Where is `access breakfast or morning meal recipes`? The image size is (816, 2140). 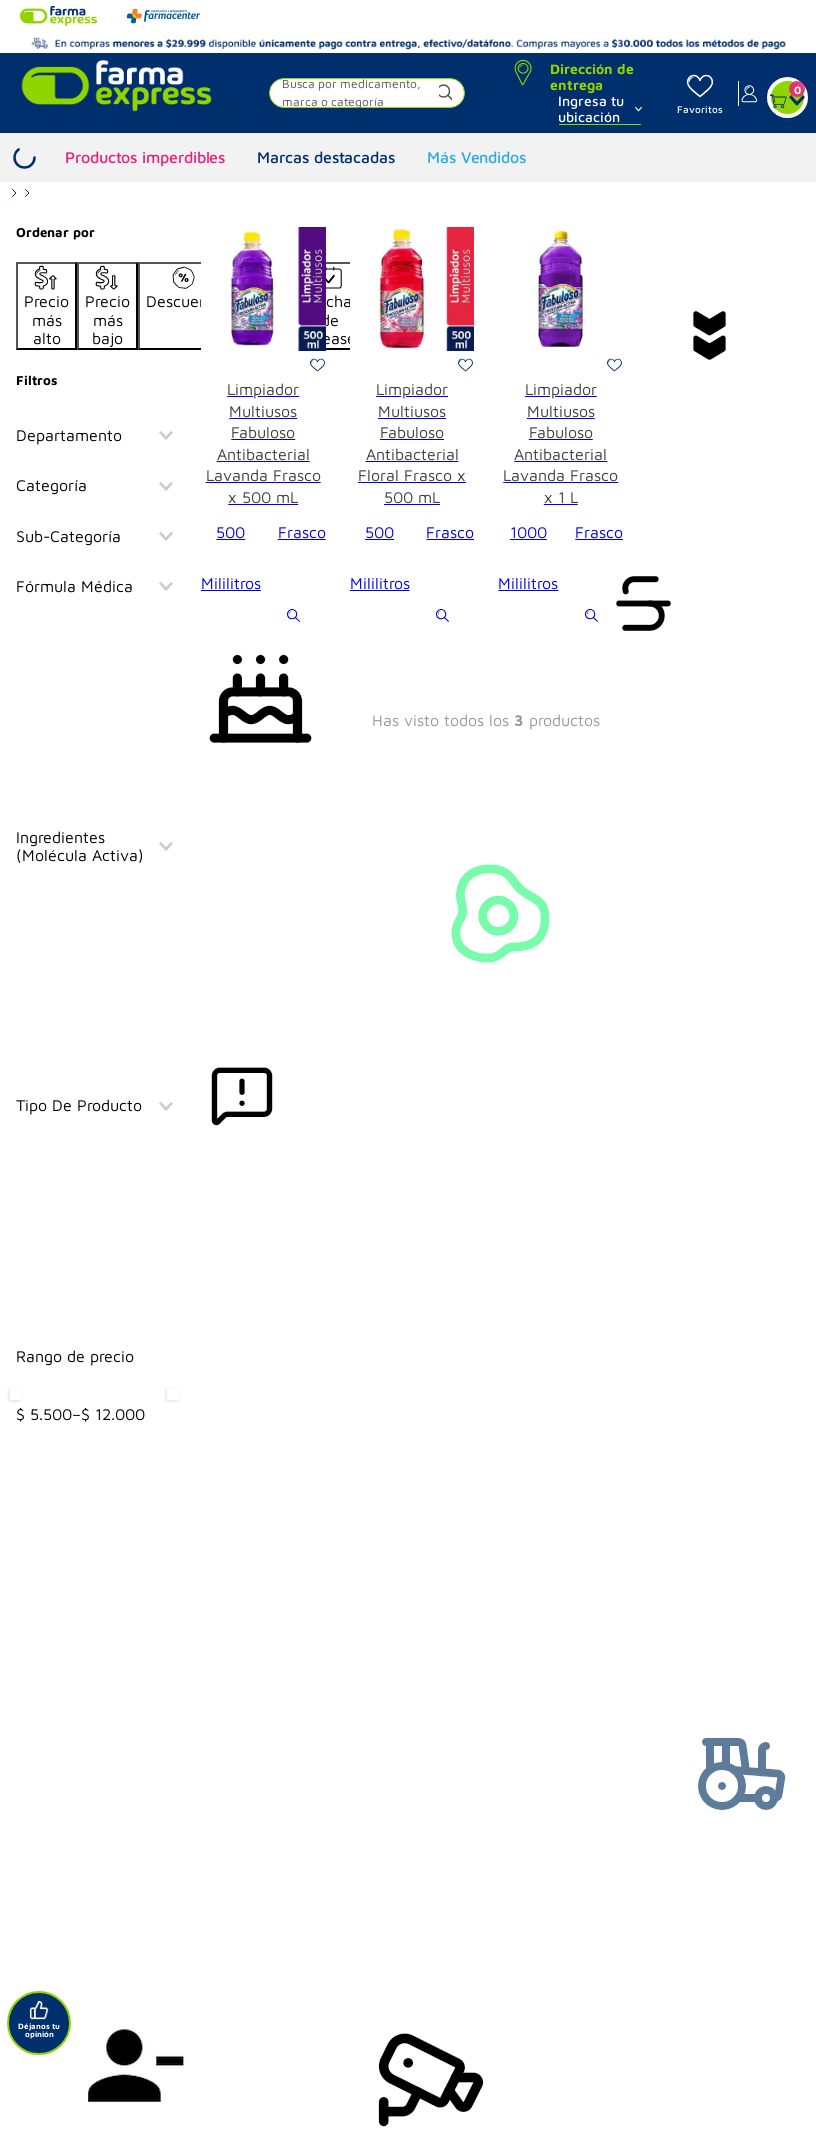 access breakfast or morning meal recipes is located at coordinates (500, 913).